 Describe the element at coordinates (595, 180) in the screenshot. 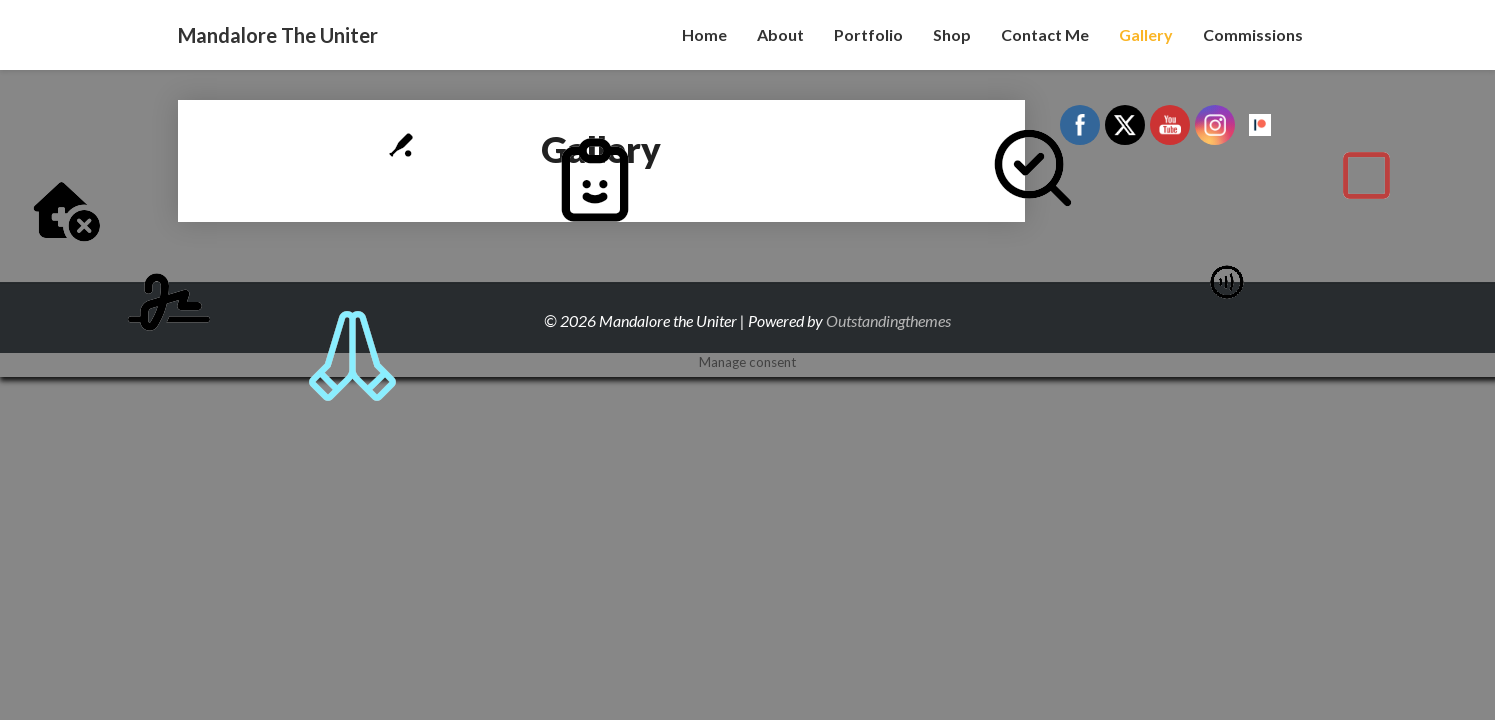

I see `view feedback or satisfaction survey` at that location.